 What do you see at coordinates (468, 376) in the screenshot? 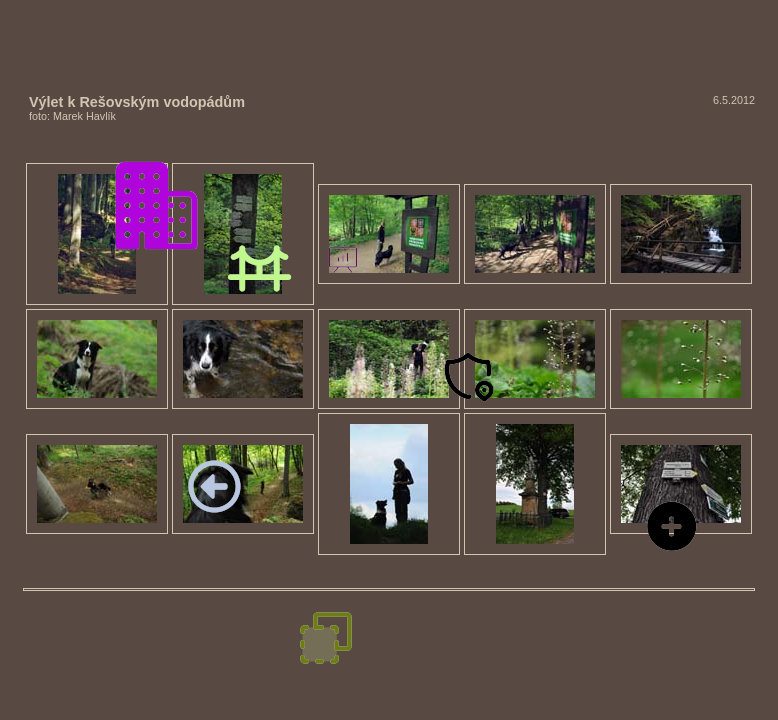
I see `set a secure location or safe zone` at bounding box center [468, 376].